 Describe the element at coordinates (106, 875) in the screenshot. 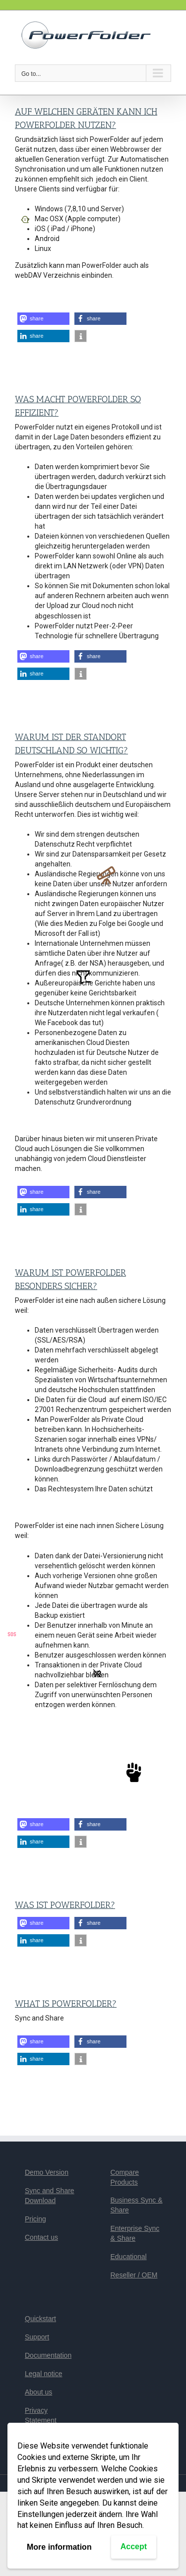

I see `explore or discover new content` at that location.